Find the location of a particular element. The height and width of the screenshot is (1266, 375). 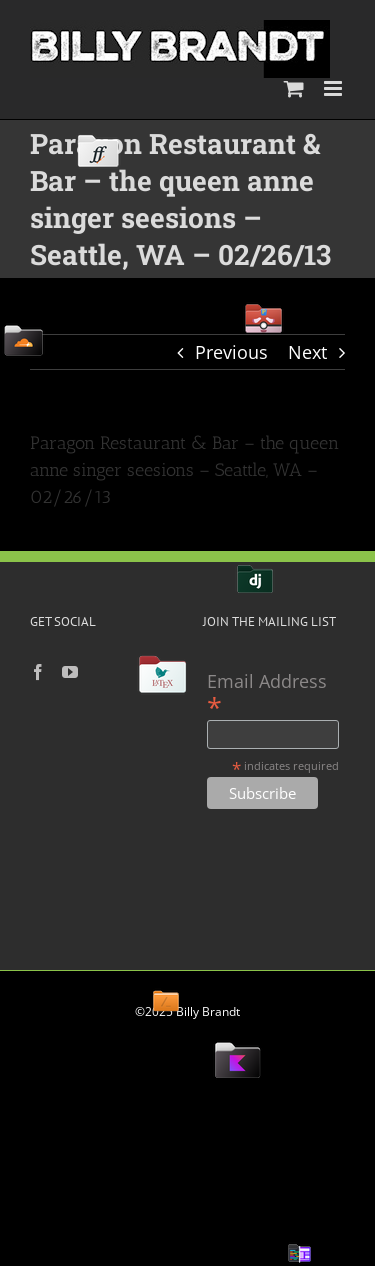

open folder containing LaTeX documents is located at coordinates (162, 675).